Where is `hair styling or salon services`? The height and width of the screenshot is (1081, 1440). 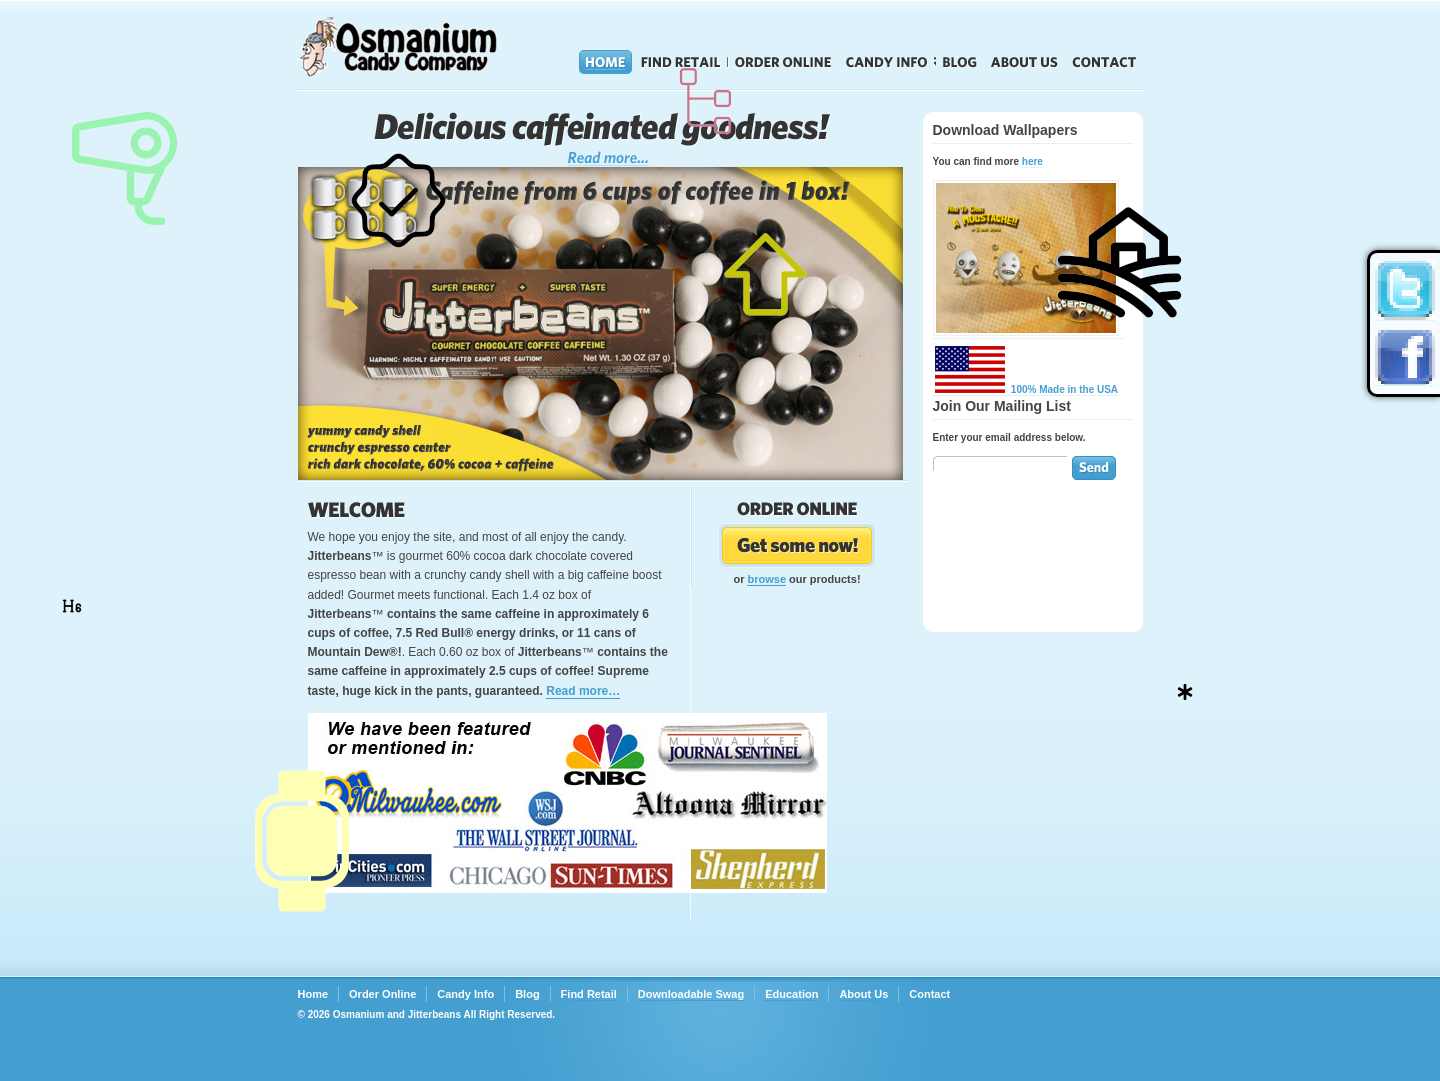
hair styling or salon services is located at coordinates (126, 162).